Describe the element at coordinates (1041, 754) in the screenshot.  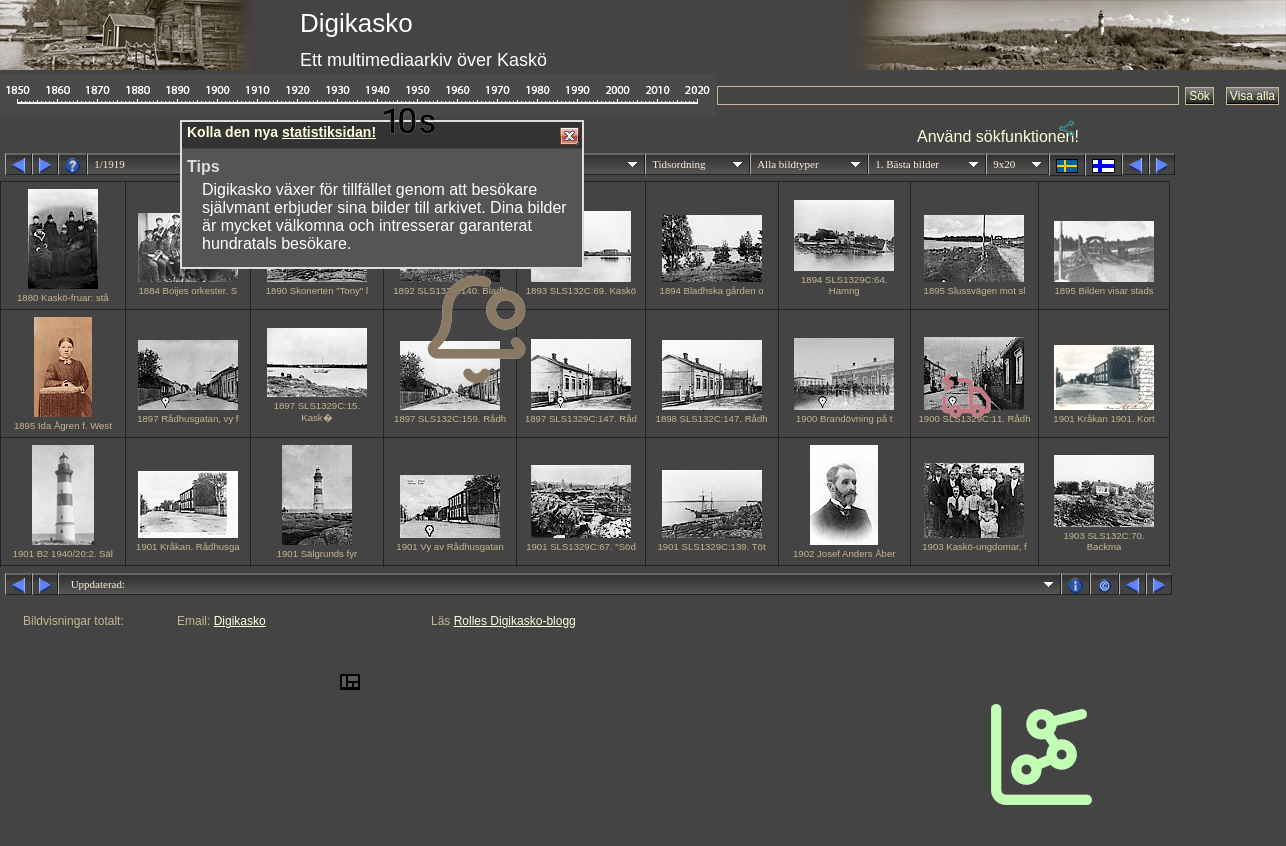
I see `view network analytics or graph data` at that location.